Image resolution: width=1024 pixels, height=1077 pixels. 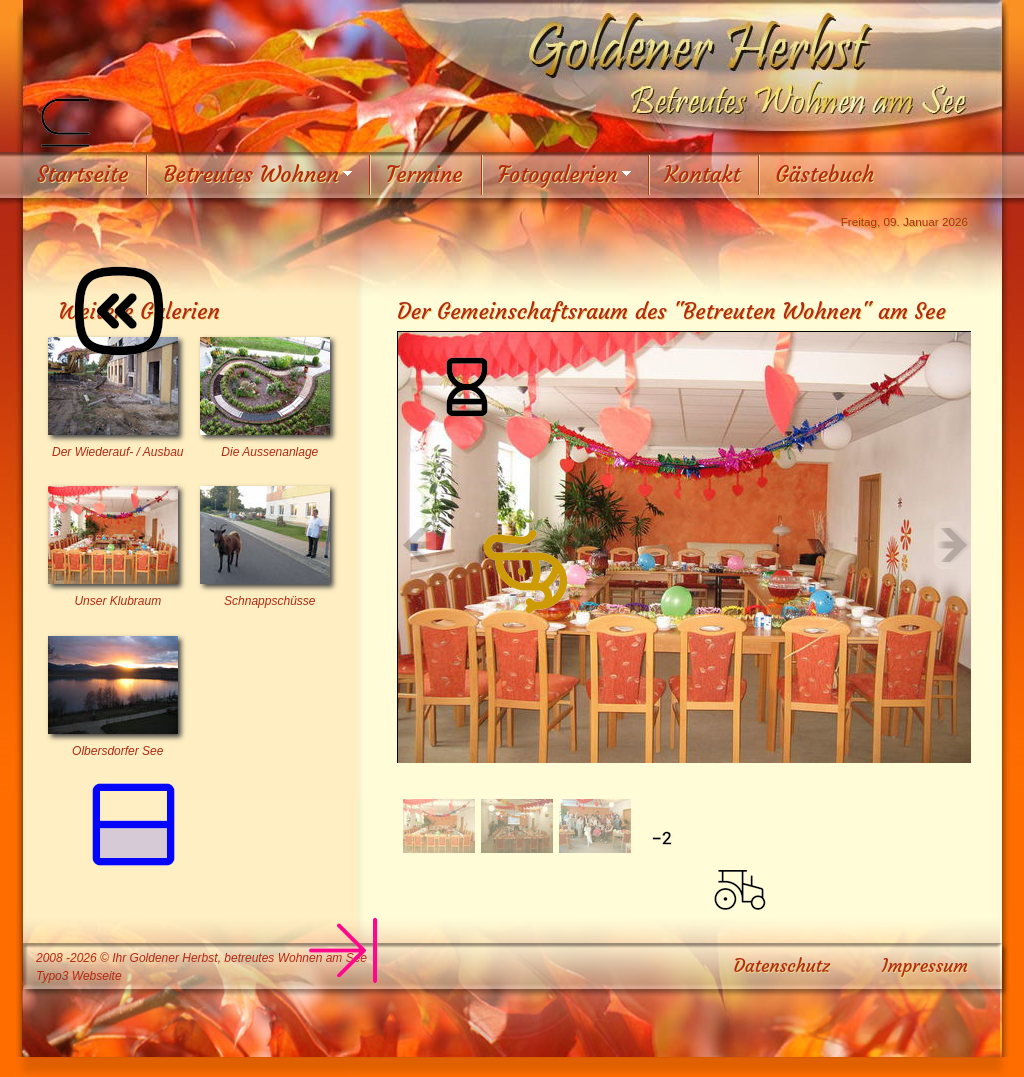 What do you see at coordinates (662, 838) in the screenshot?
I see `decrease exposure by 2 stops in photo editing` at bounding box center [662, 838].